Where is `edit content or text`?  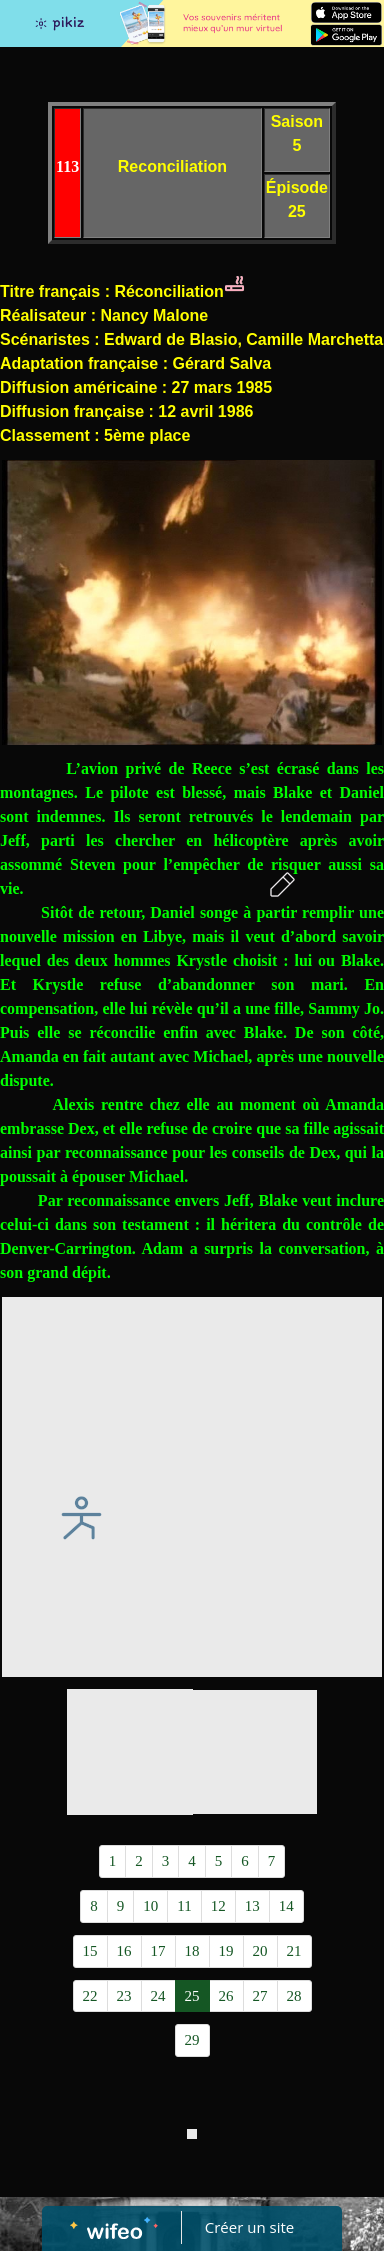
edit content or text is located at coordinates (282, 885).